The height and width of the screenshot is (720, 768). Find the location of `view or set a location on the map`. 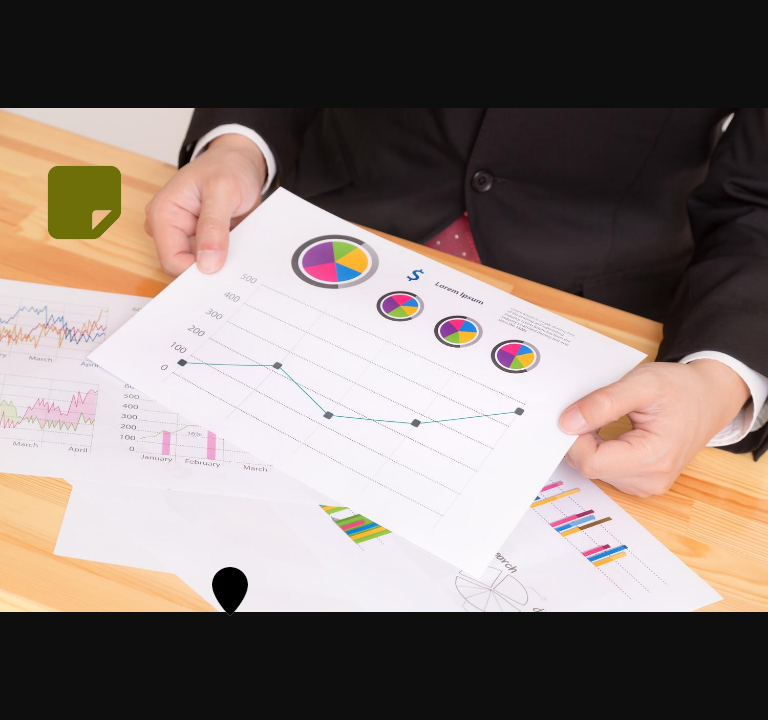

view or set a location on the map is located at coordinates (230, 591).